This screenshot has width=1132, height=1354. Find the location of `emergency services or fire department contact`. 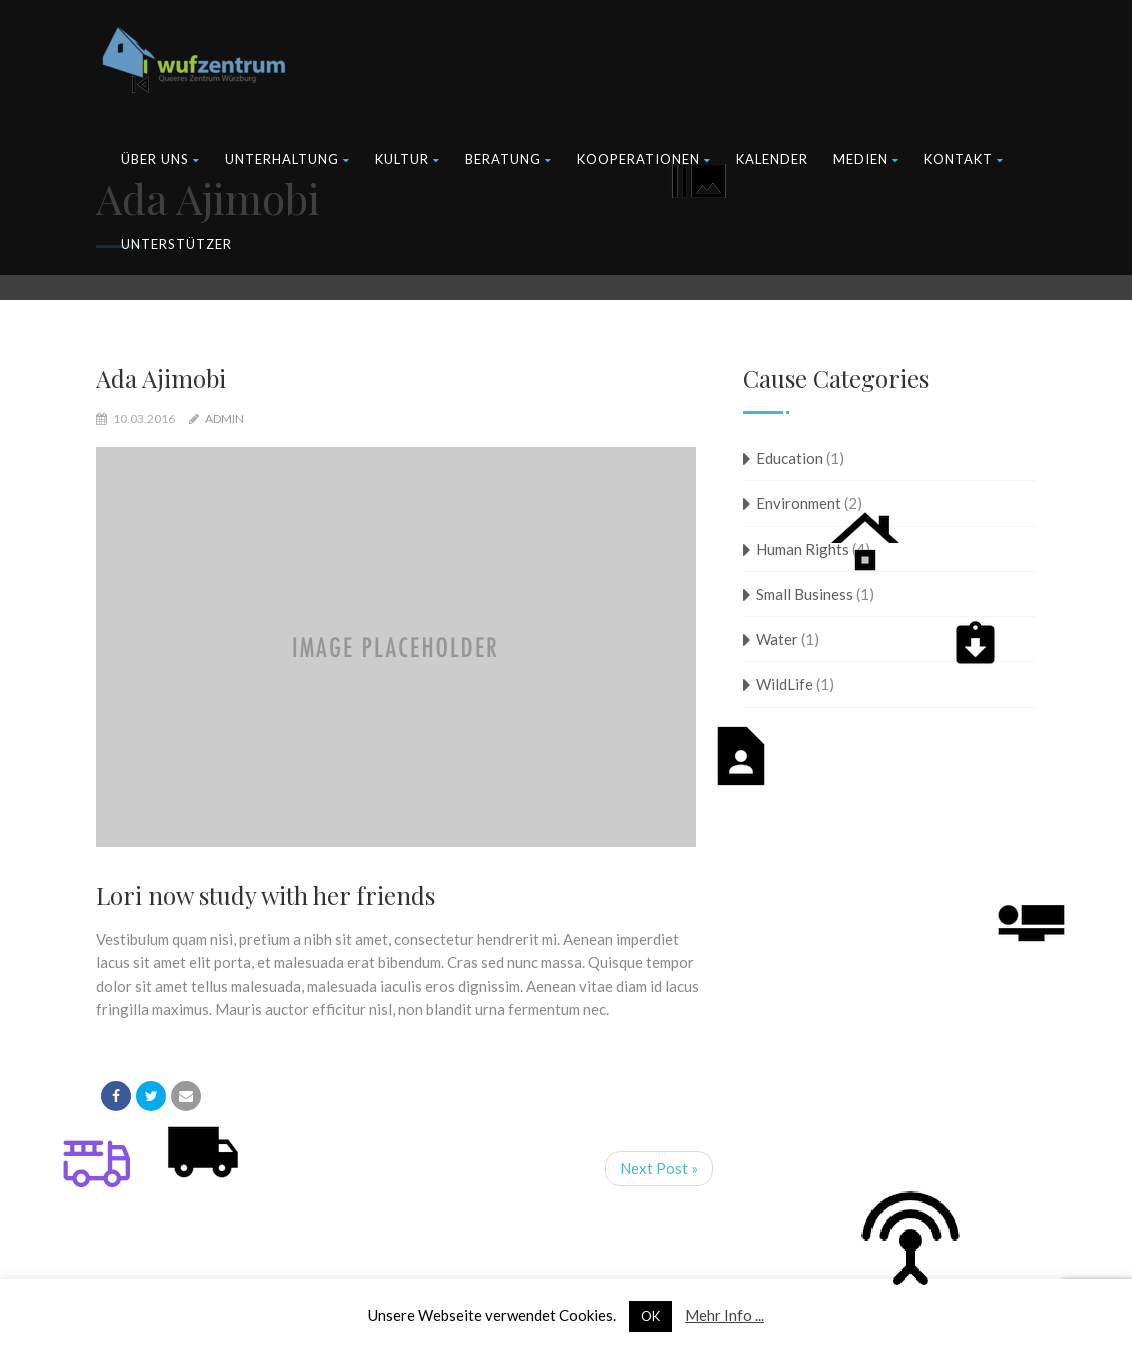

emergency services or fire department contact is located at coordinates (94, 1160).